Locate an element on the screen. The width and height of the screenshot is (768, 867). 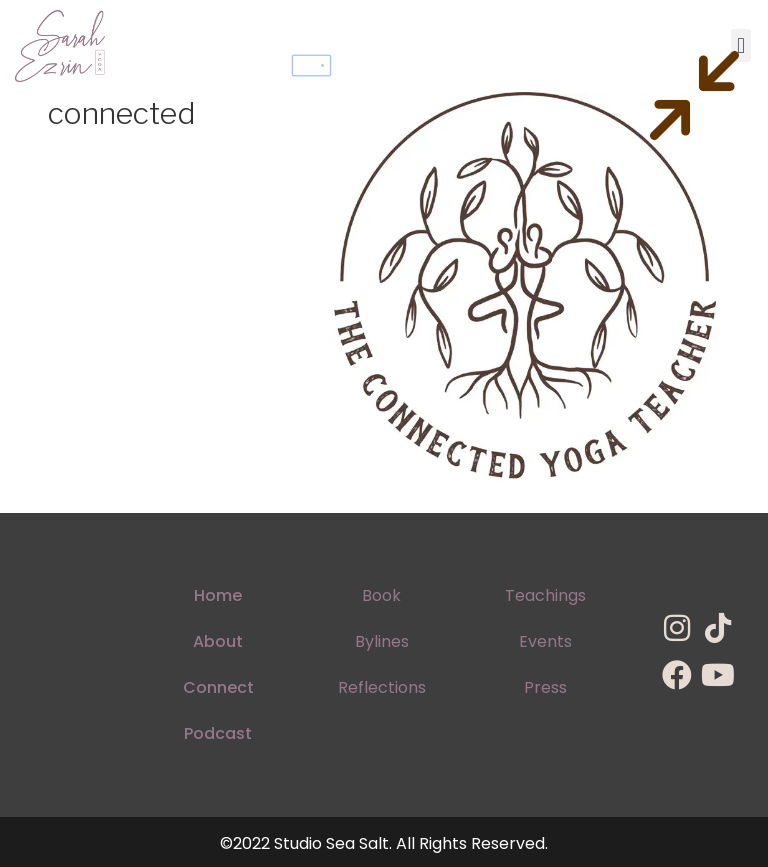
access storage or disk management is located at coordinates (311, 65).